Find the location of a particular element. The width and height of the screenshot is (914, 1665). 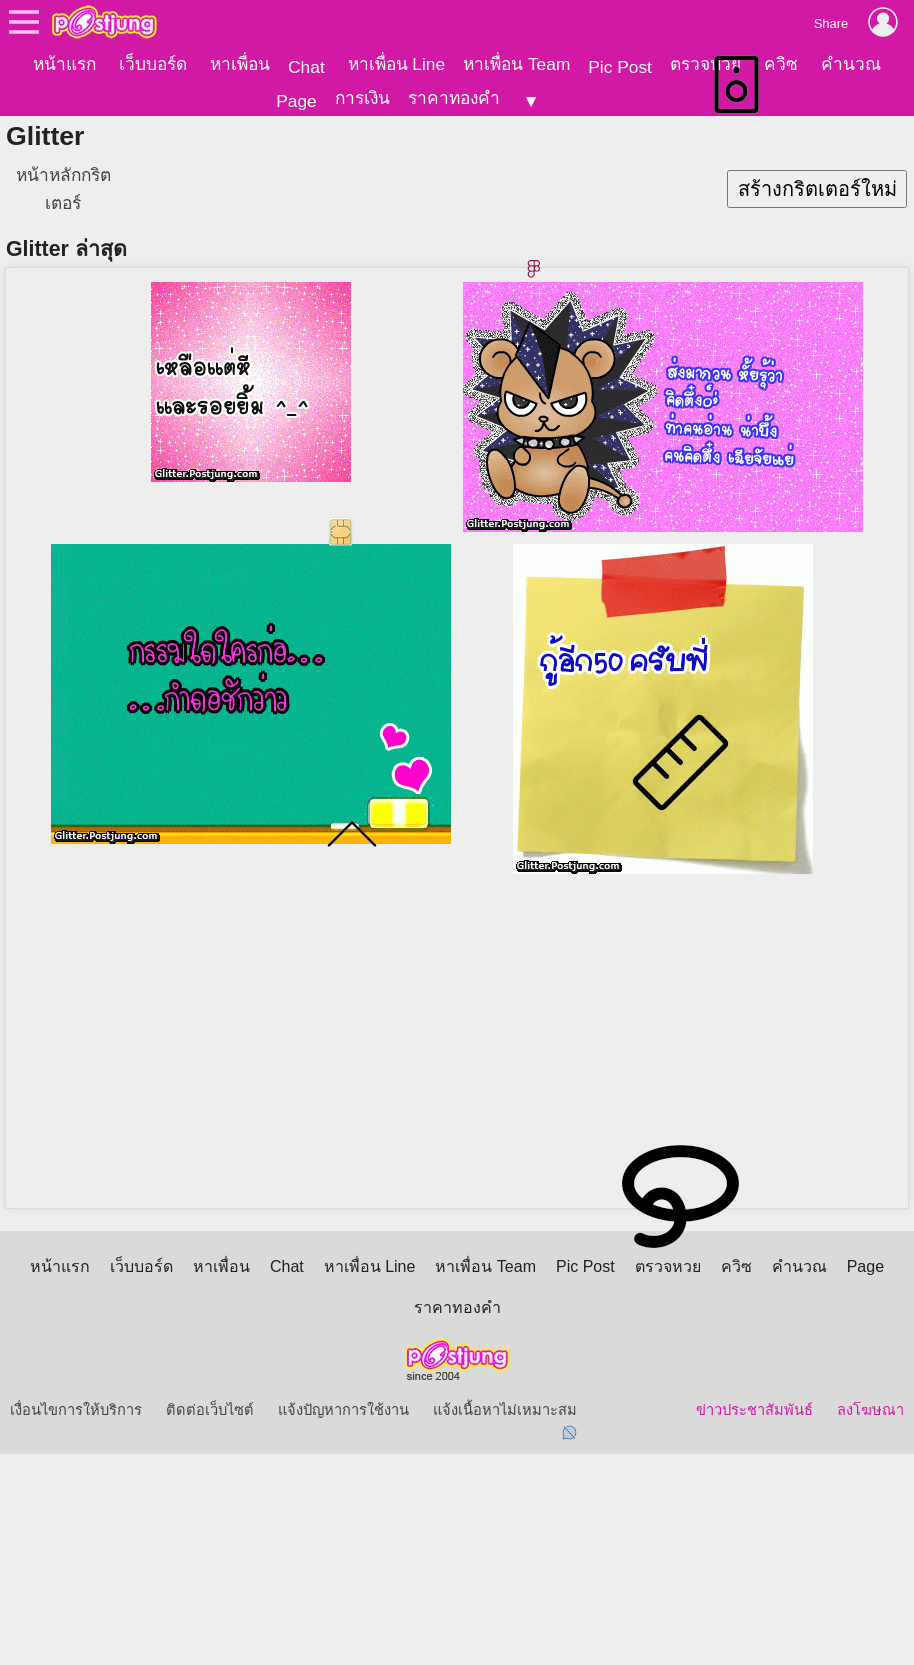

collapse or minimize a section is located at coordinates (352, 848).